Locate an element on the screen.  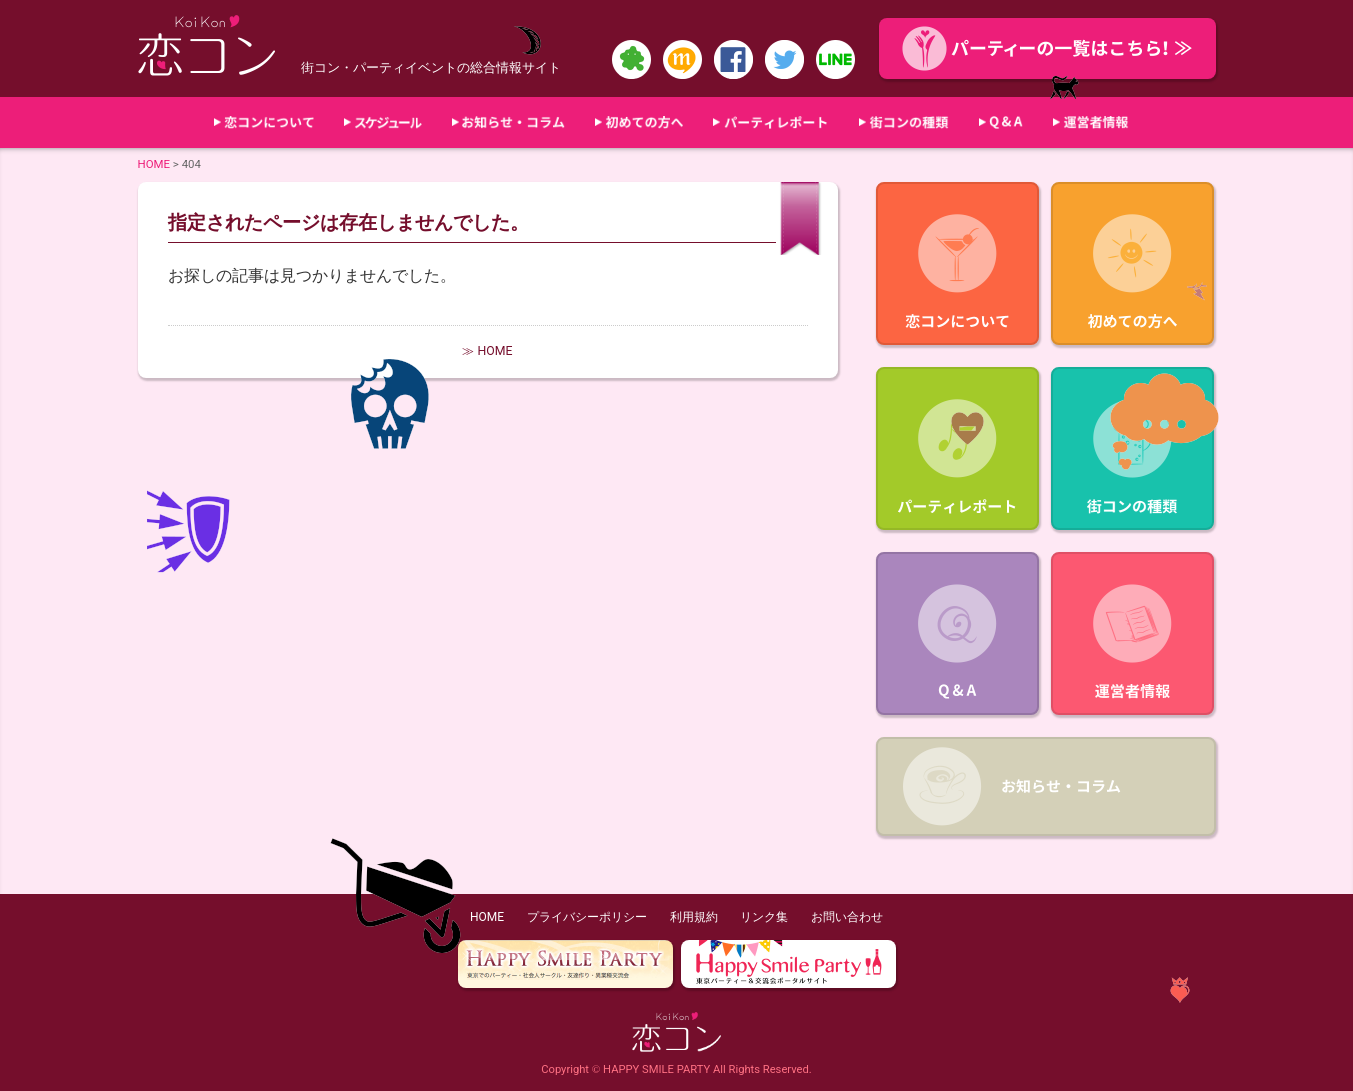
indicates thinking or processing in progress is located at coordinates (1164, 419).